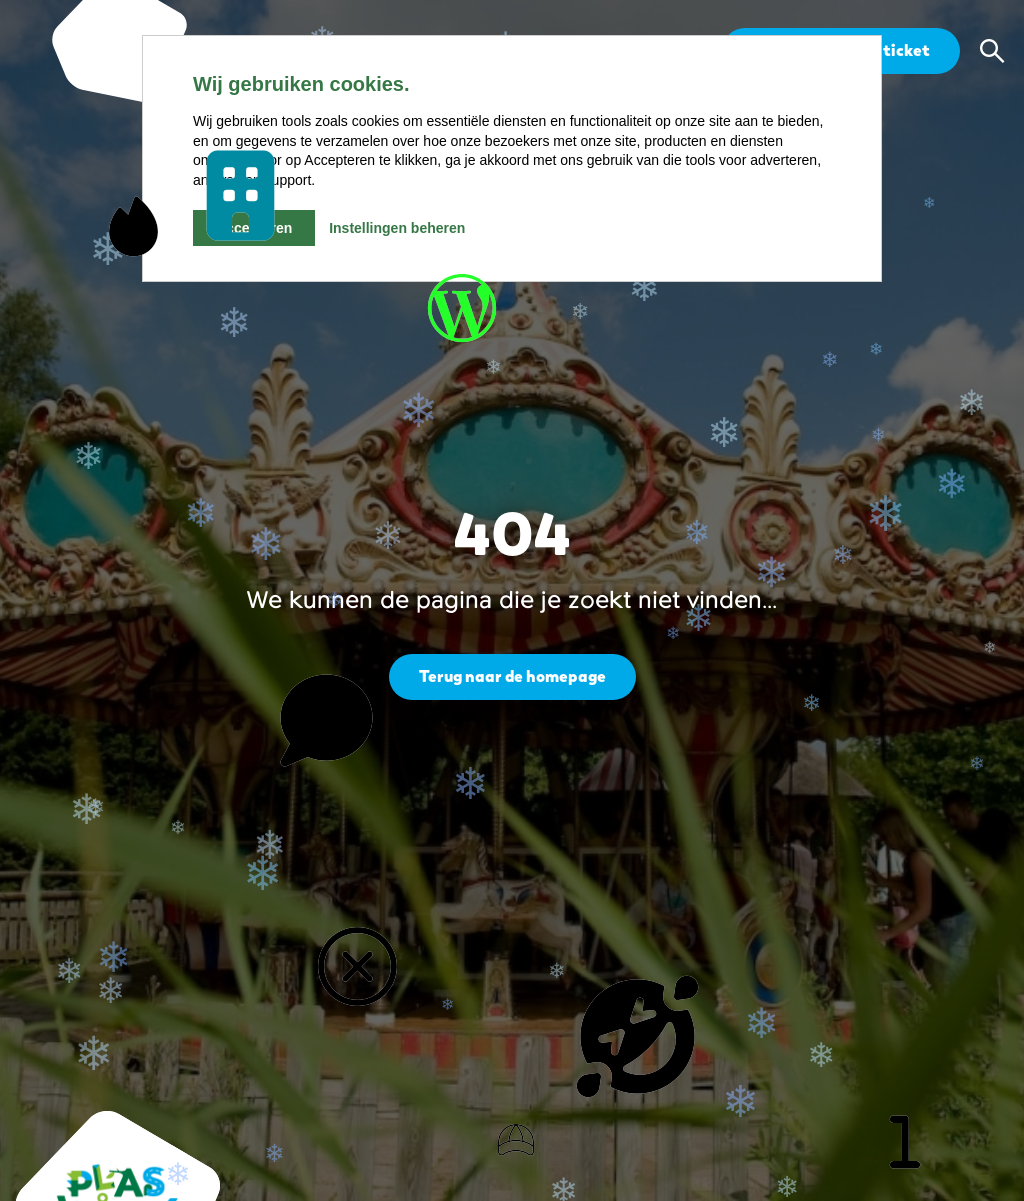 Image resolution: width=1024 pixels, height=1201 pixels. Describe the element at coordinates (905, 1142) in the screenshot. I see `indicates the number one or first item in a list` at that location.